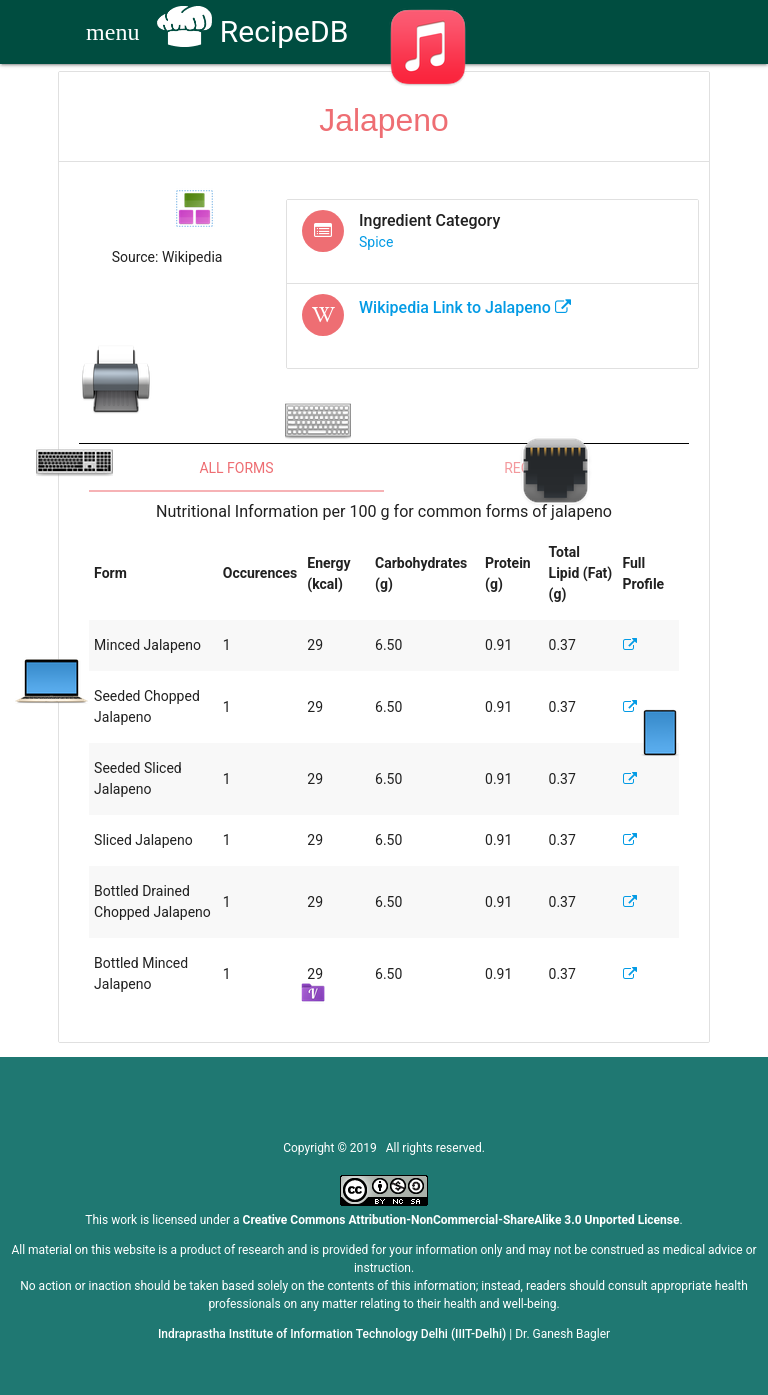 This screenshot has height=1395, width=768. Describe the element at coordinates (318, 420) in the screenshot. I see `indicates bluetooth keyboard connected` at that location.